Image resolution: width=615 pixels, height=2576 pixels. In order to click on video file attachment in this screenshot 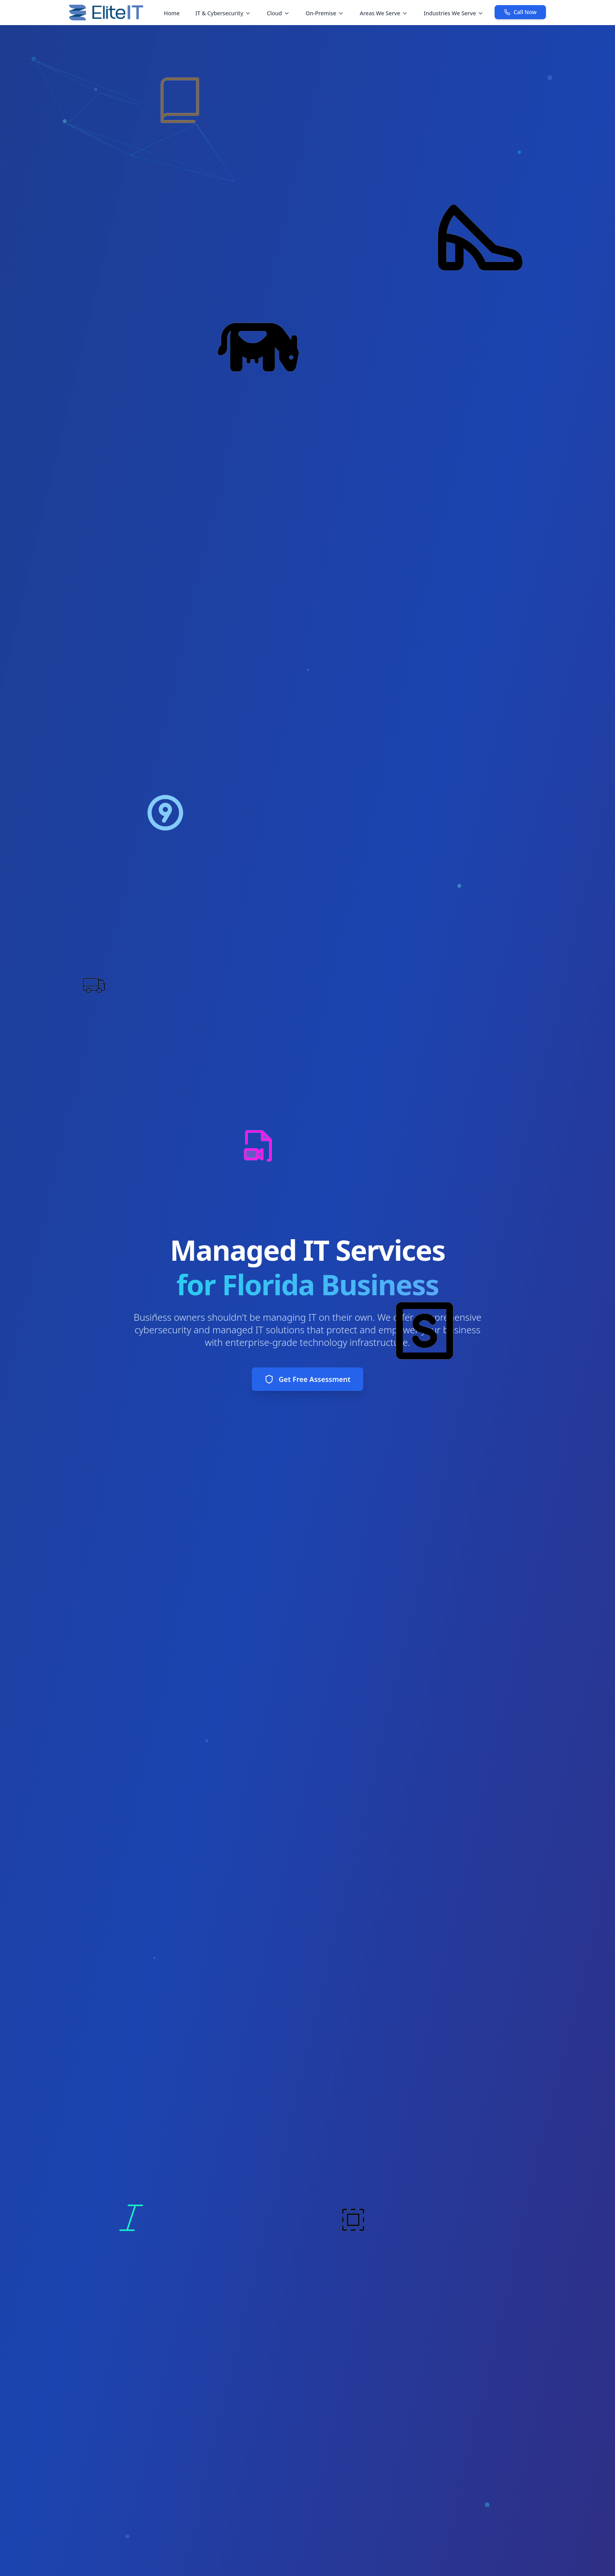, I will do `click(258, 1146)`.